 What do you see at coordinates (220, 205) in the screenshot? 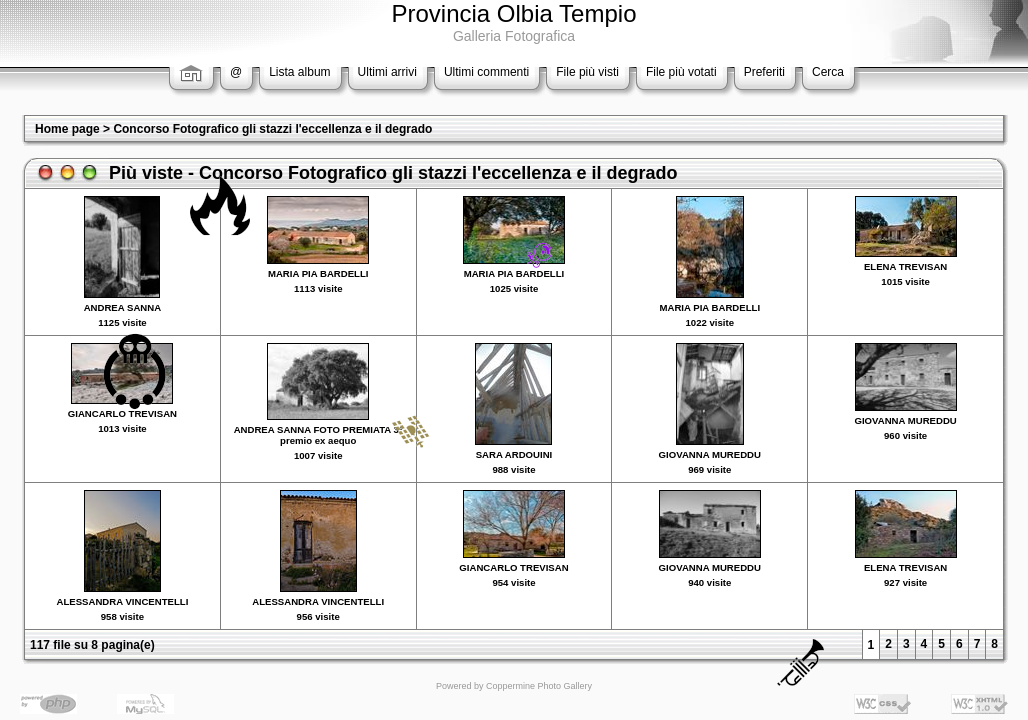
I see `indicates trending or popular content` at bounding box center [220, 205].